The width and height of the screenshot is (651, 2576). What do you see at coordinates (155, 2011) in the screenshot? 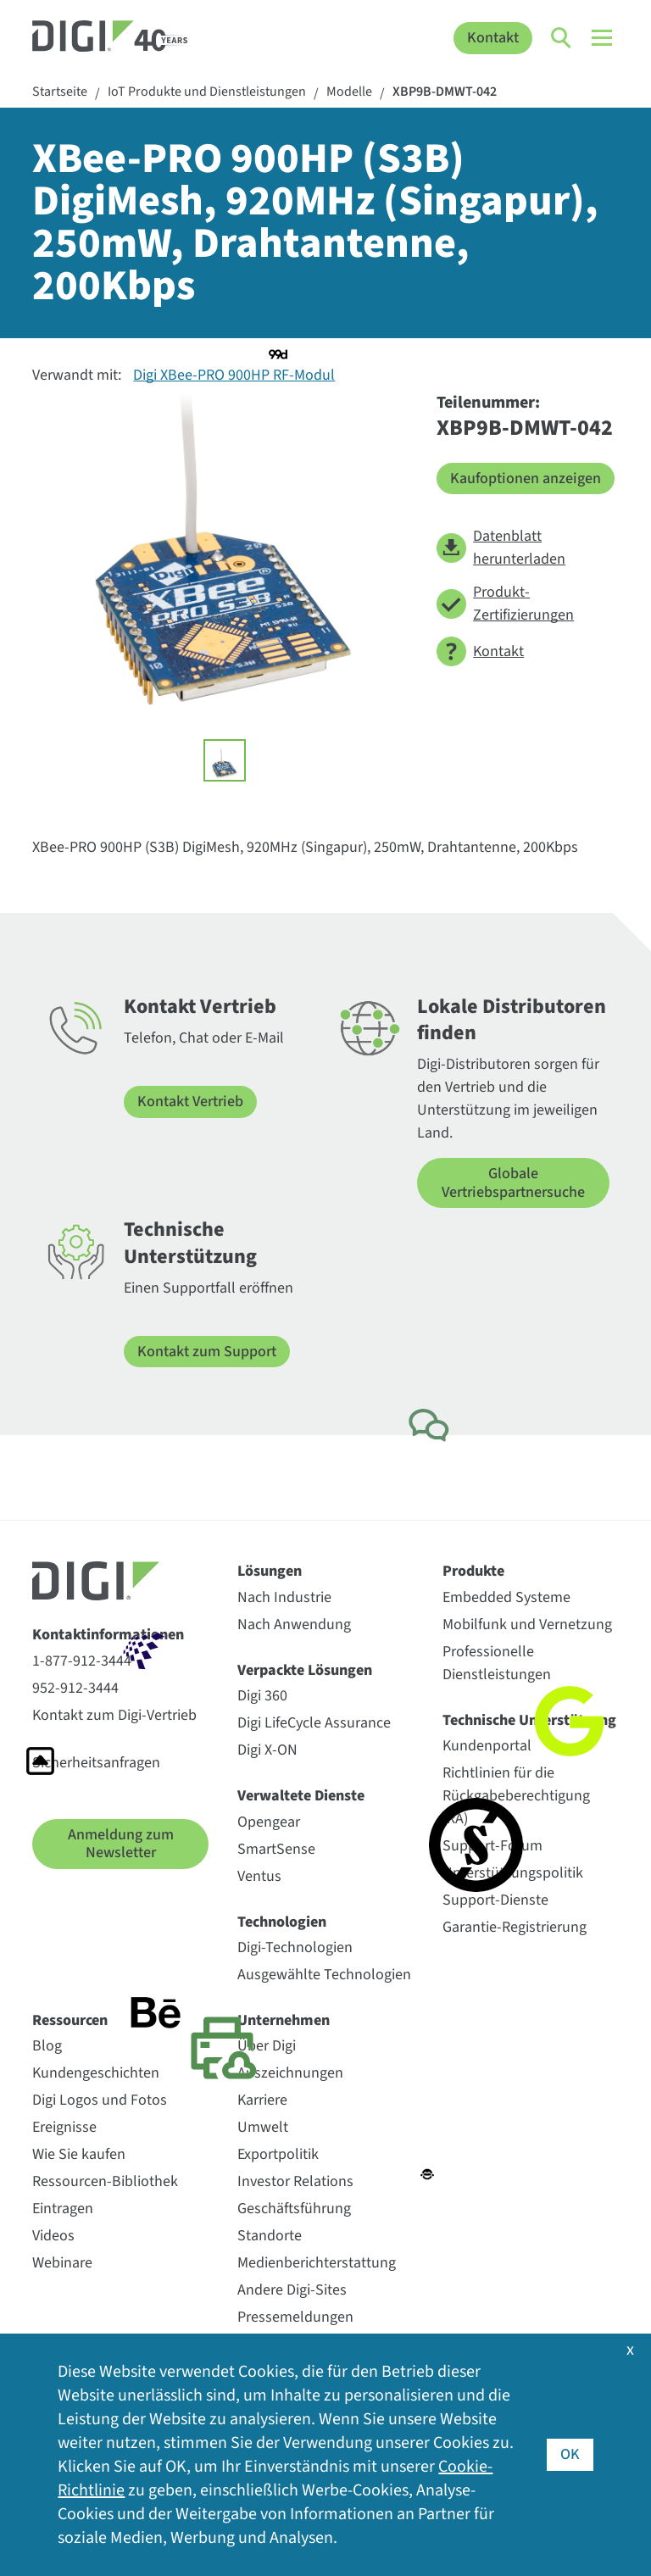
I see `visit behance profile or portfolio` at bounding box center [155, 2011].